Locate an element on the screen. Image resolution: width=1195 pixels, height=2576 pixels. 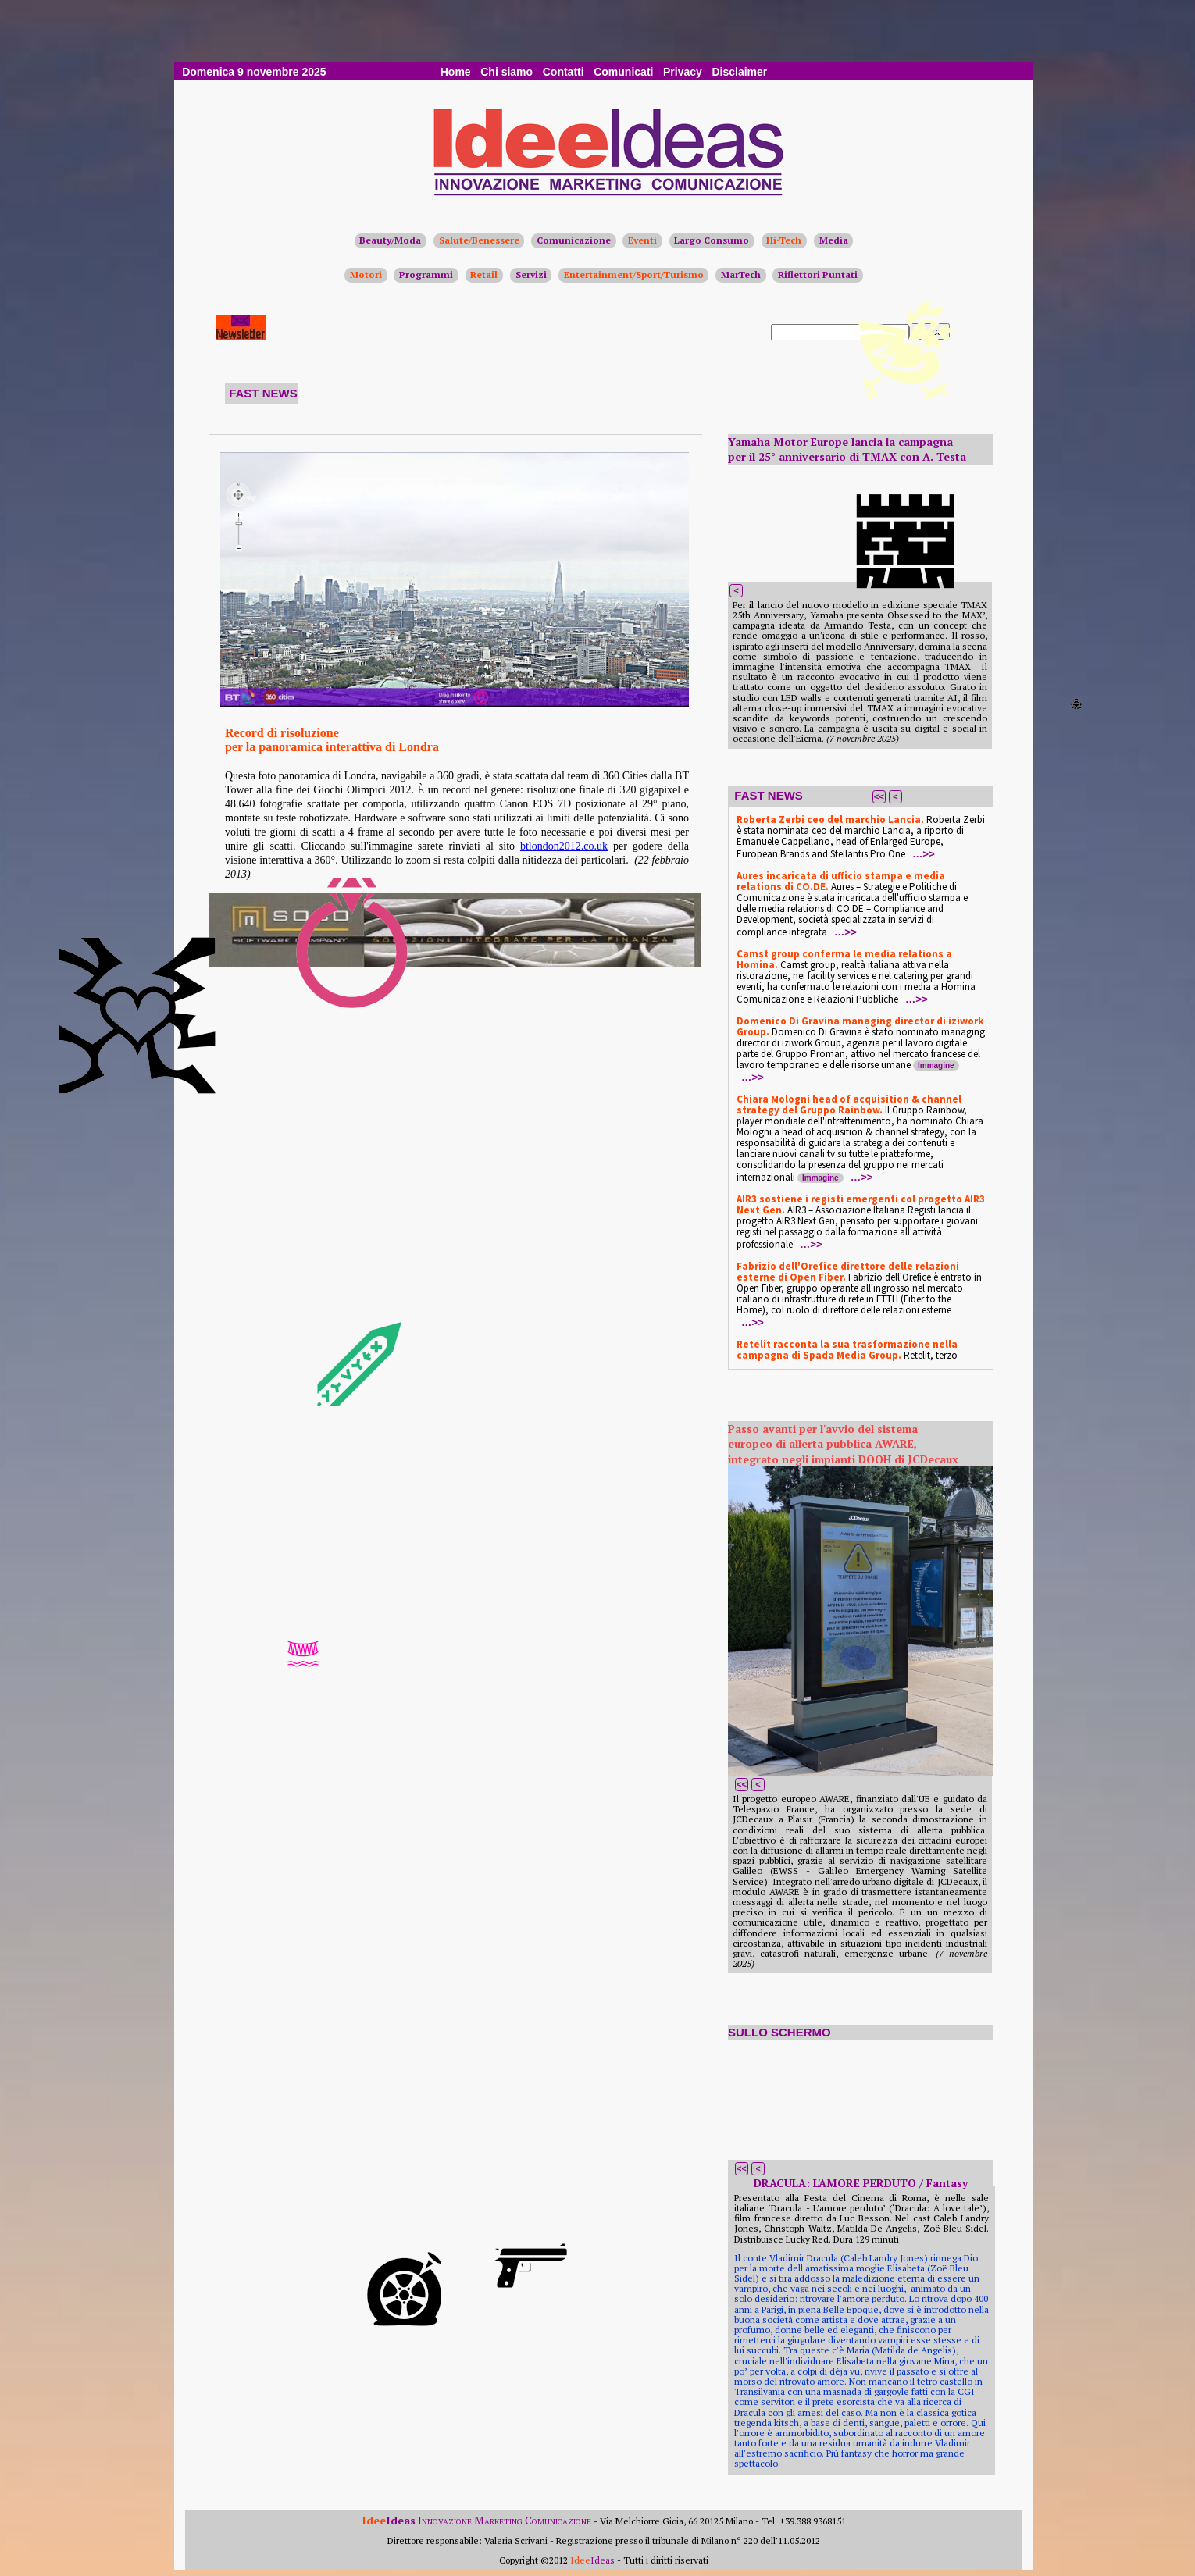
select pistol weapon in game is located at coordinates (530, 2265).